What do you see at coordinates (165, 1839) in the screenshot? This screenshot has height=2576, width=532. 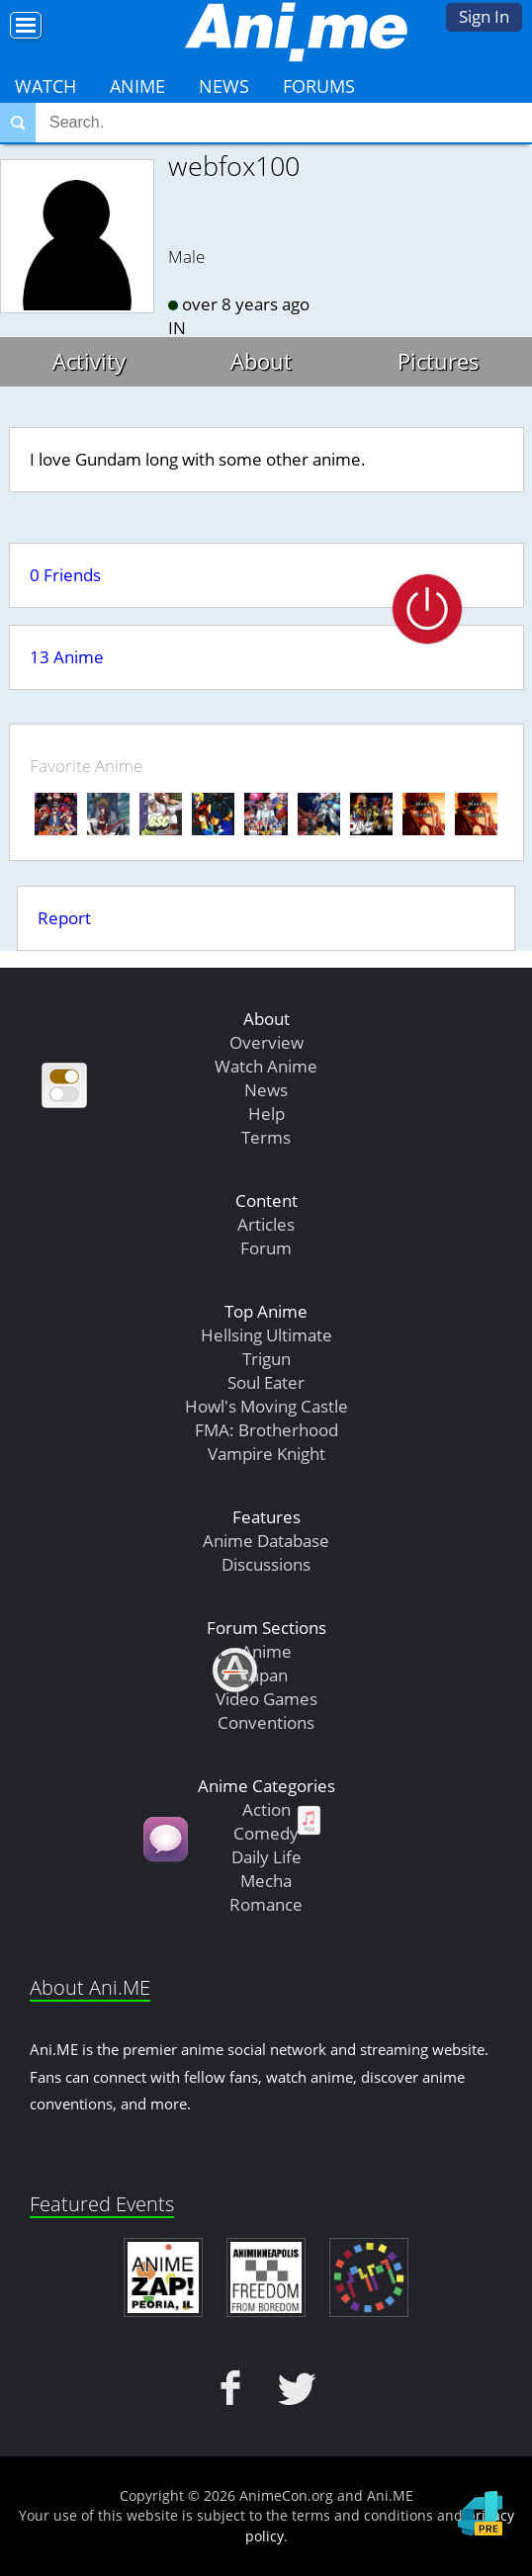 I see `open pidgin instant messaging app` at bounding box center [165, 1839].